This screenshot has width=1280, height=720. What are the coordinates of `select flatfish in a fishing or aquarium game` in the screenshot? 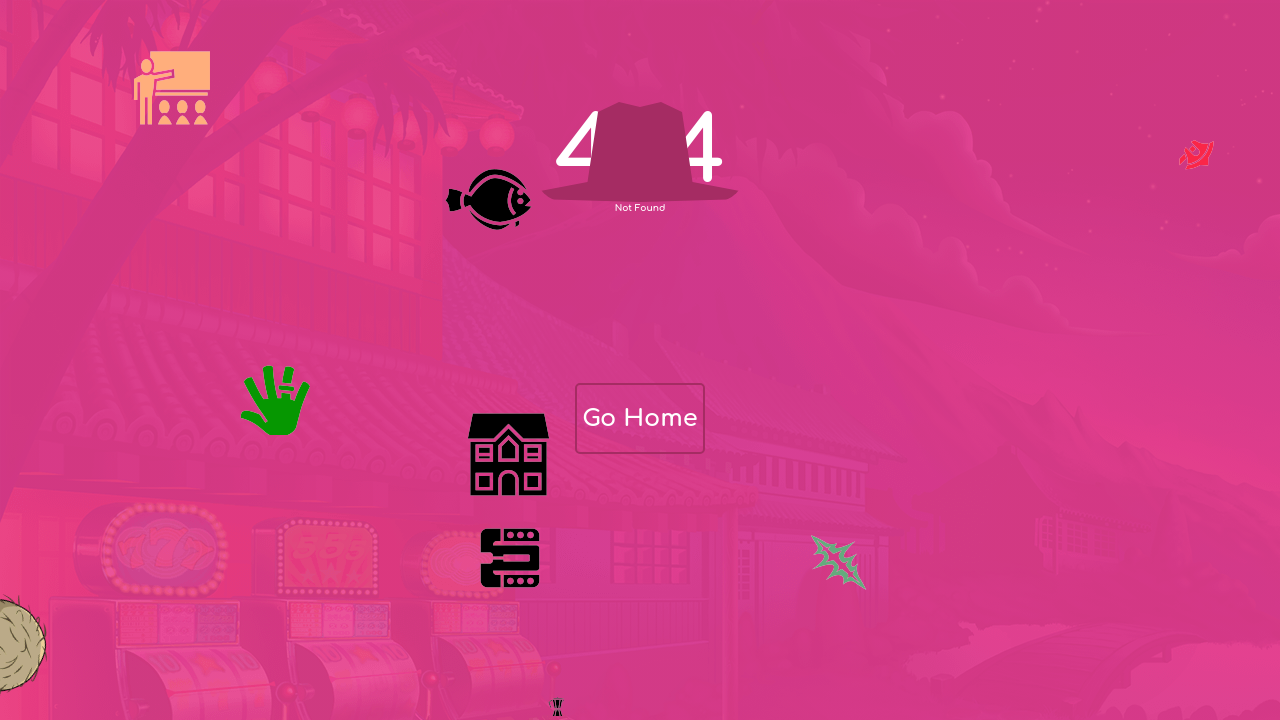 It's located at (488, 199).